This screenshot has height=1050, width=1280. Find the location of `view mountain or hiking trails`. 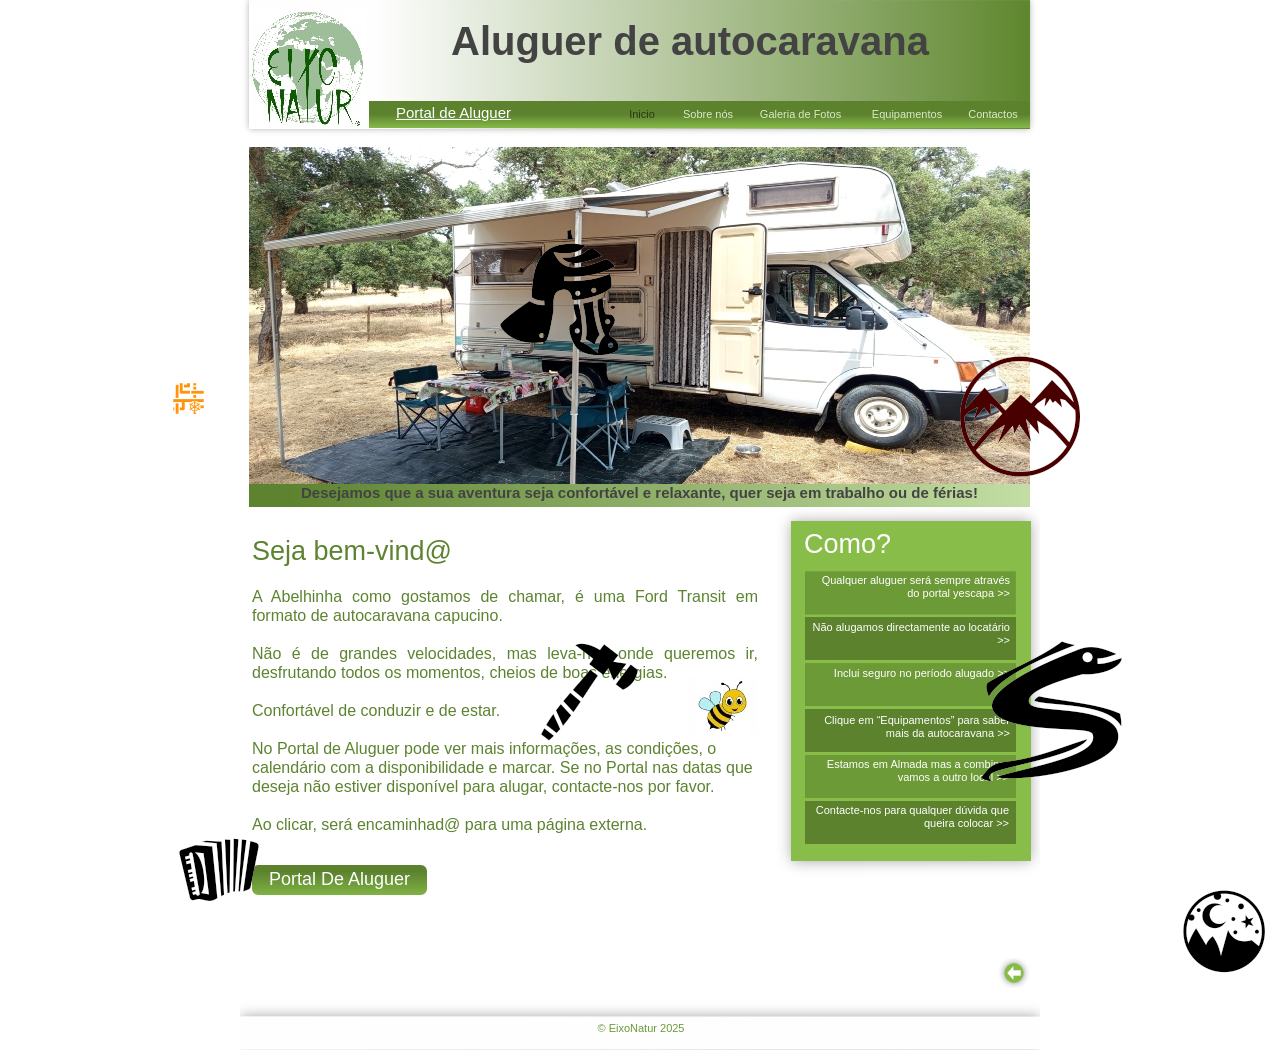

view mountain or hiking trails is located at coordinates (1020, 416).